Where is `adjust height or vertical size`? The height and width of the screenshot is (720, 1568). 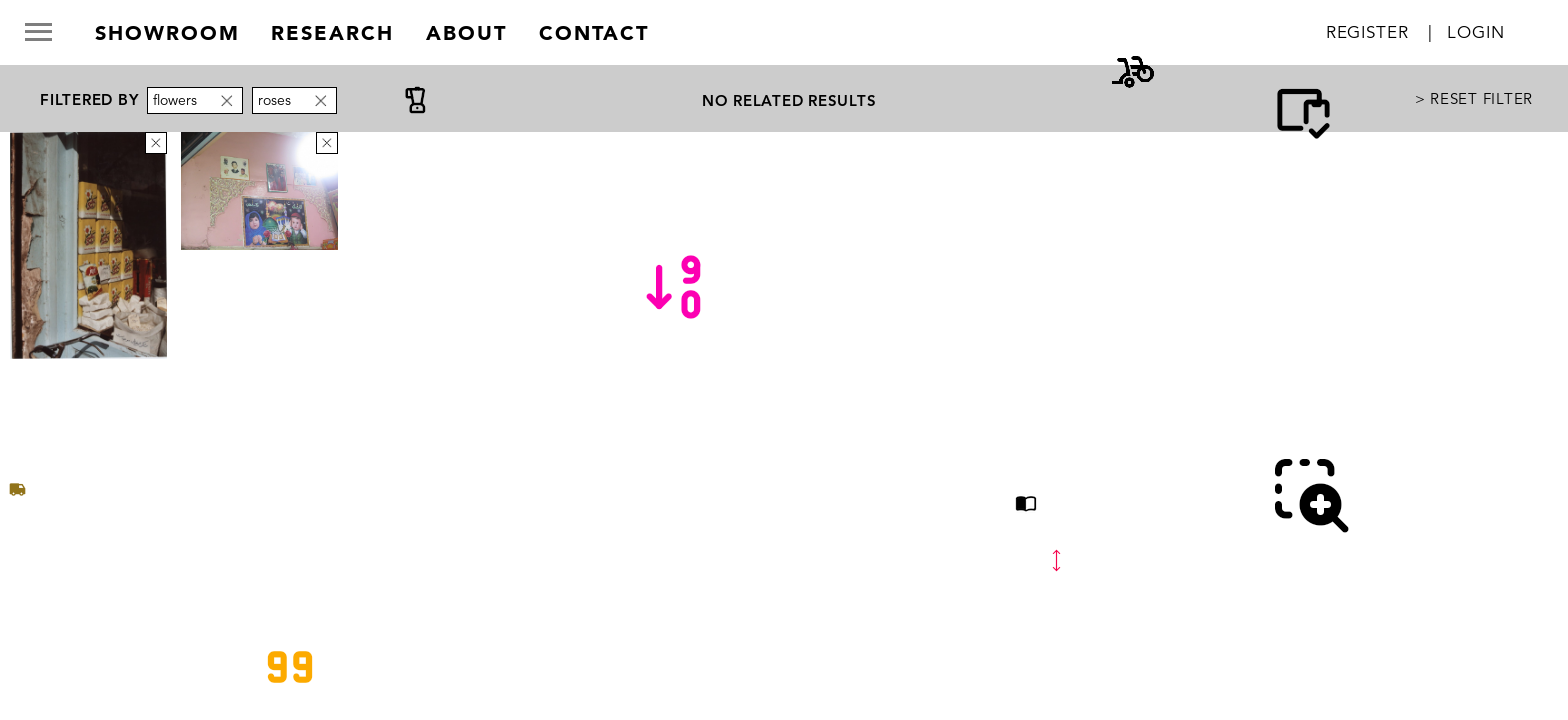
adjust height or vertical size is located at coordinates (1056, 560).